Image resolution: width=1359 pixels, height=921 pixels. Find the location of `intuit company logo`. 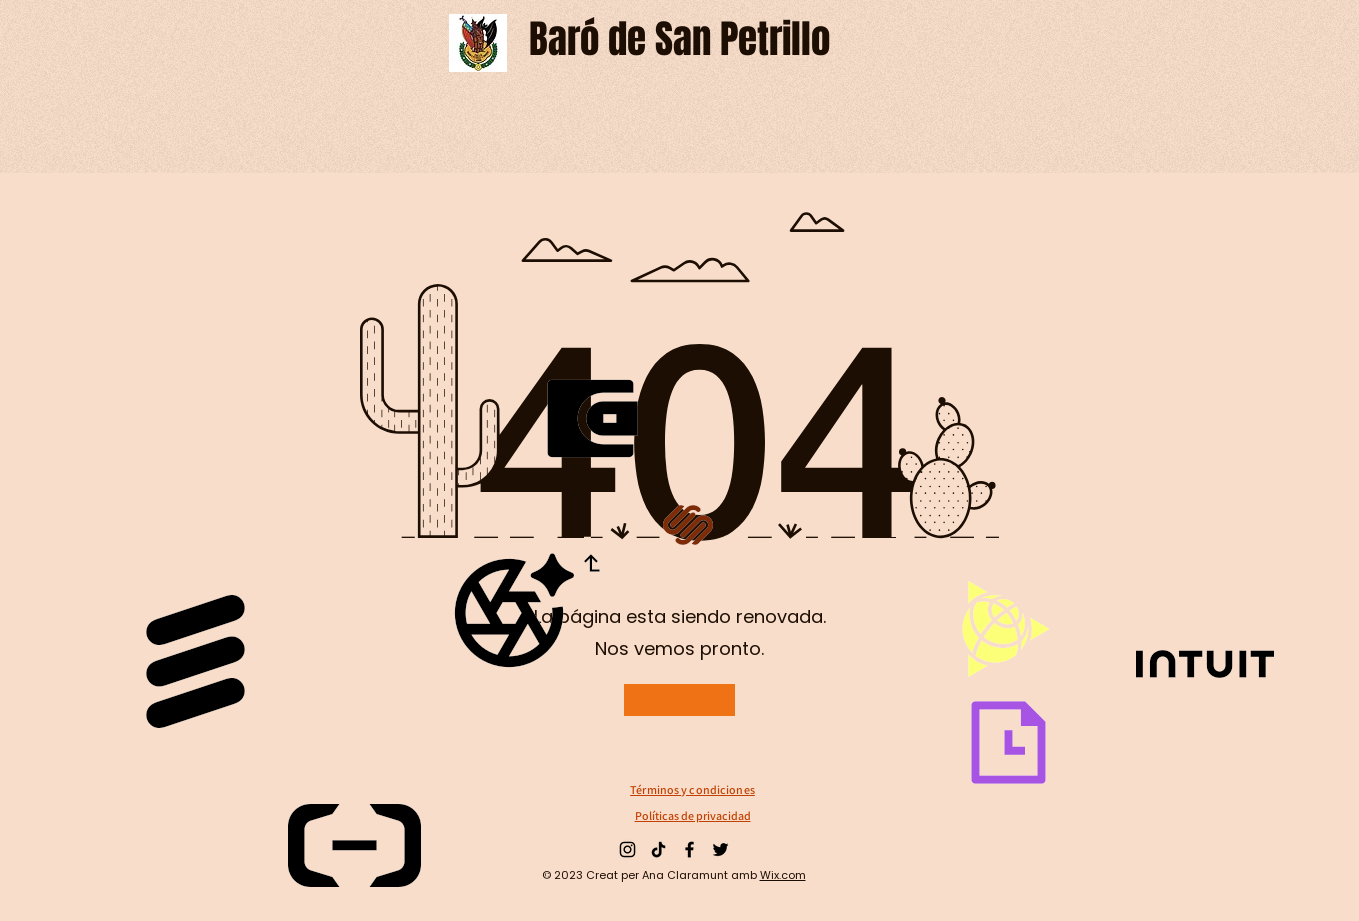

intuit company logo is located at coordinates (1205, 664).